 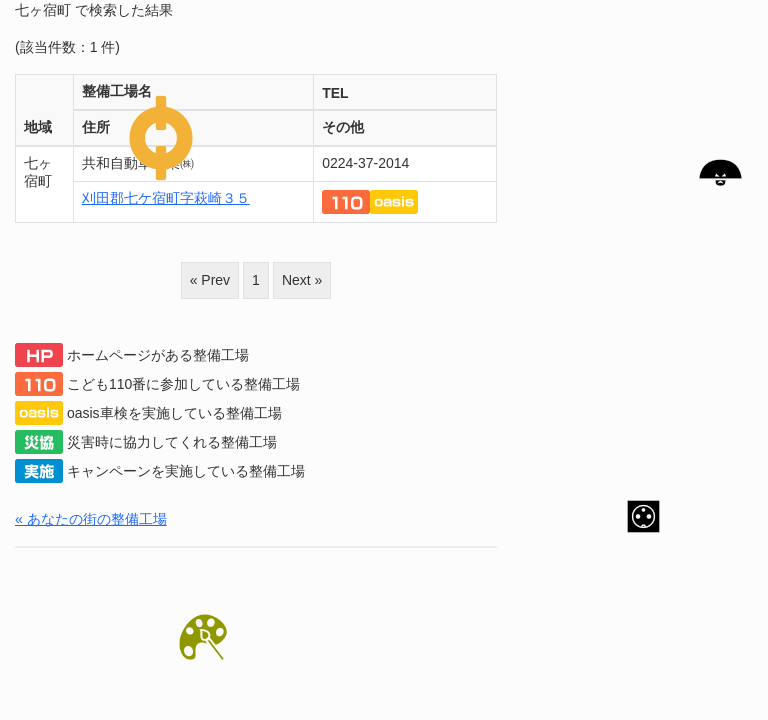 I want to click on access color or theme customization options, so click(x=203, y=637).